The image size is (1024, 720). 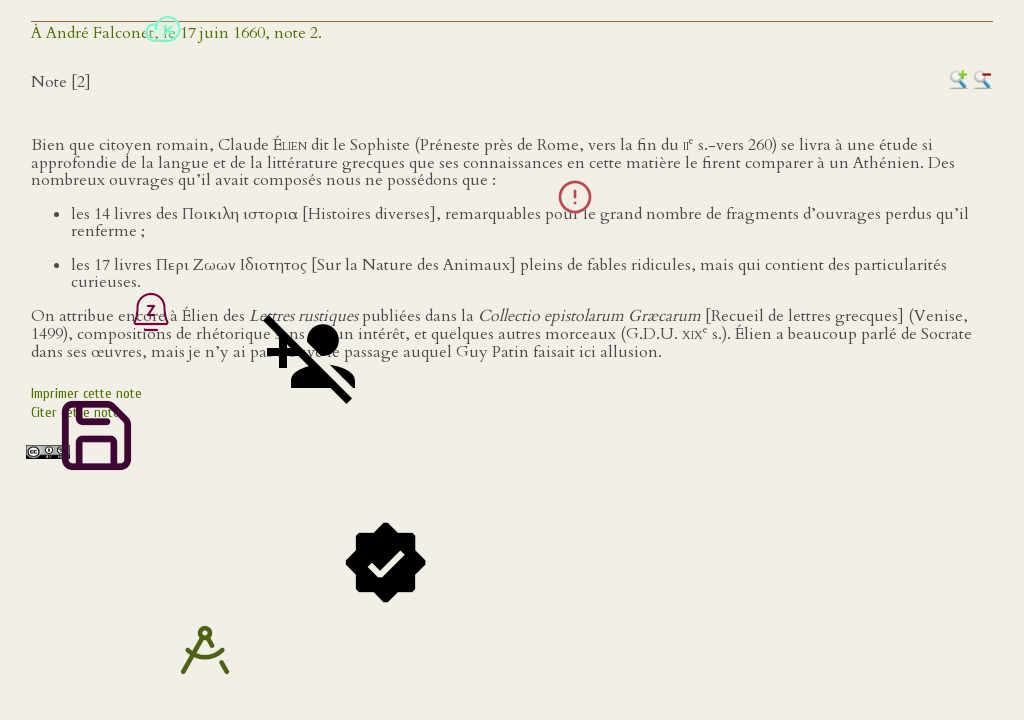 I want to click on disconnect from cloud storage, so click(x=163, y=29).